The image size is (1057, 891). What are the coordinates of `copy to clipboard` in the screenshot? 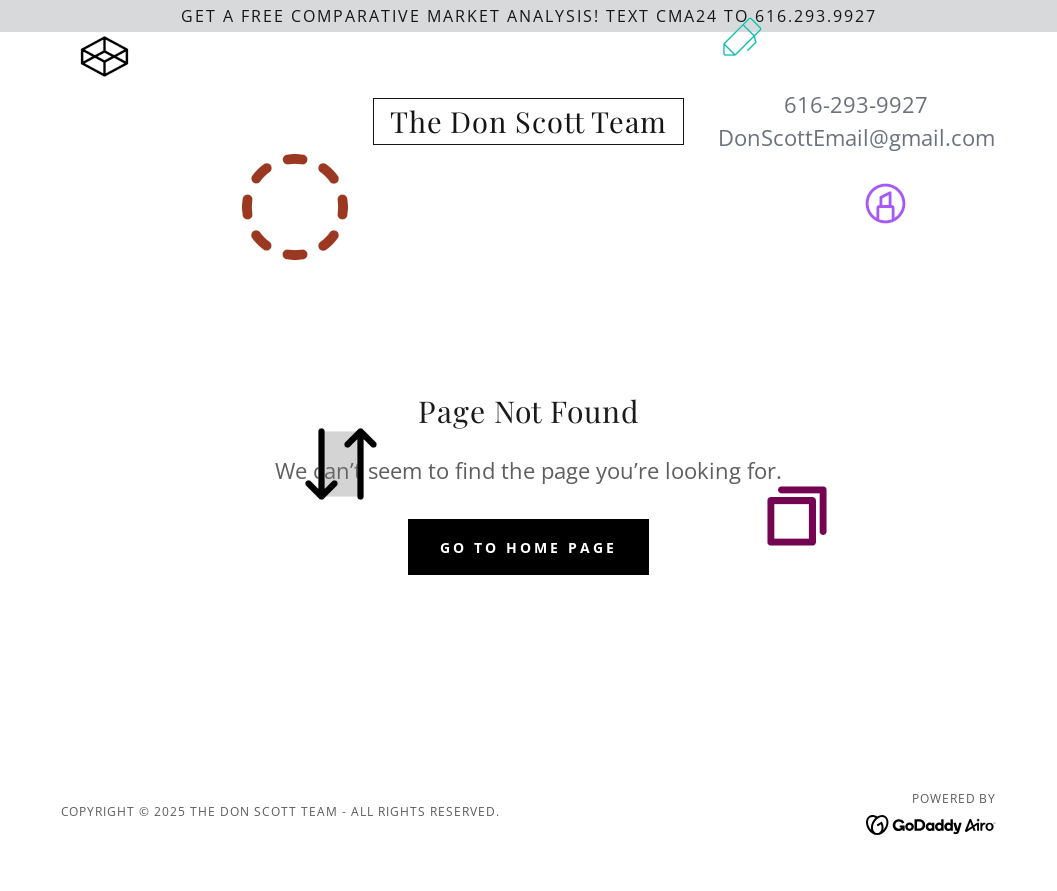 It's located at (797, 516).